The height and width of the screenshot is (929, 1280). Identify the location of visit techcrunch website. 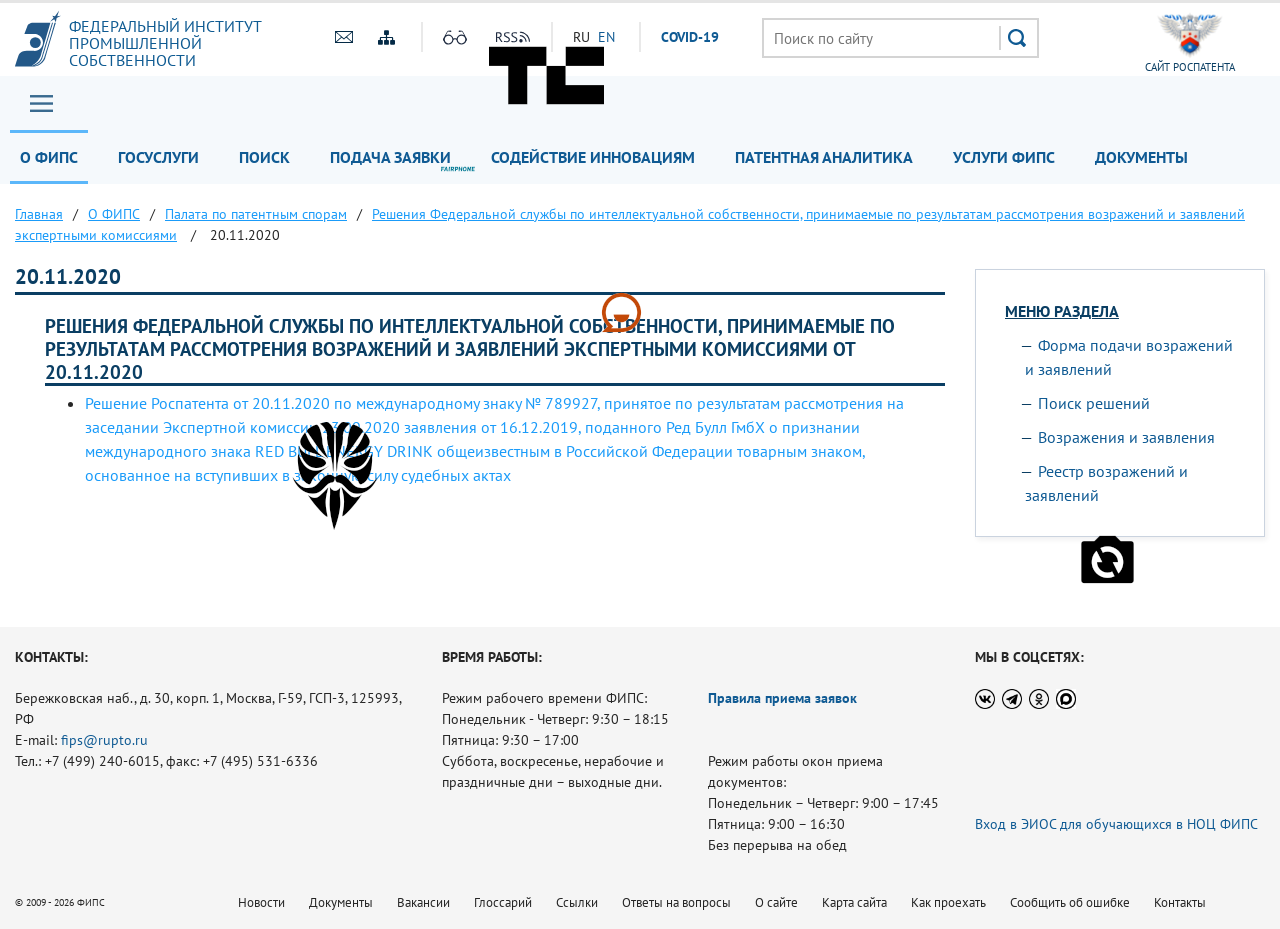
(546, 75).